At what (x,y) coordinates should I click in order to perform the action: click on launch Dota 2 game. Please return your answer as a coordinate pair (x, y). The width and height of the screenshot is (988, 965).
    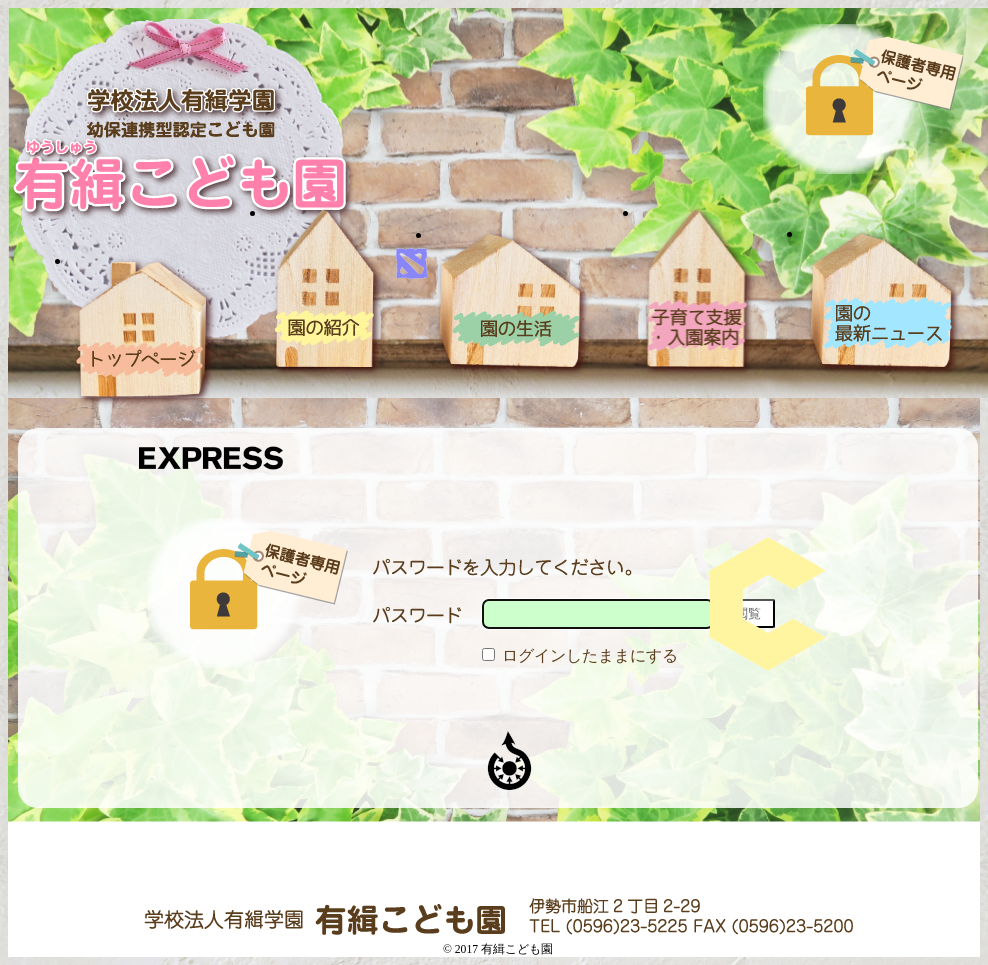
    Looking at the image, I should click on (411, 263).